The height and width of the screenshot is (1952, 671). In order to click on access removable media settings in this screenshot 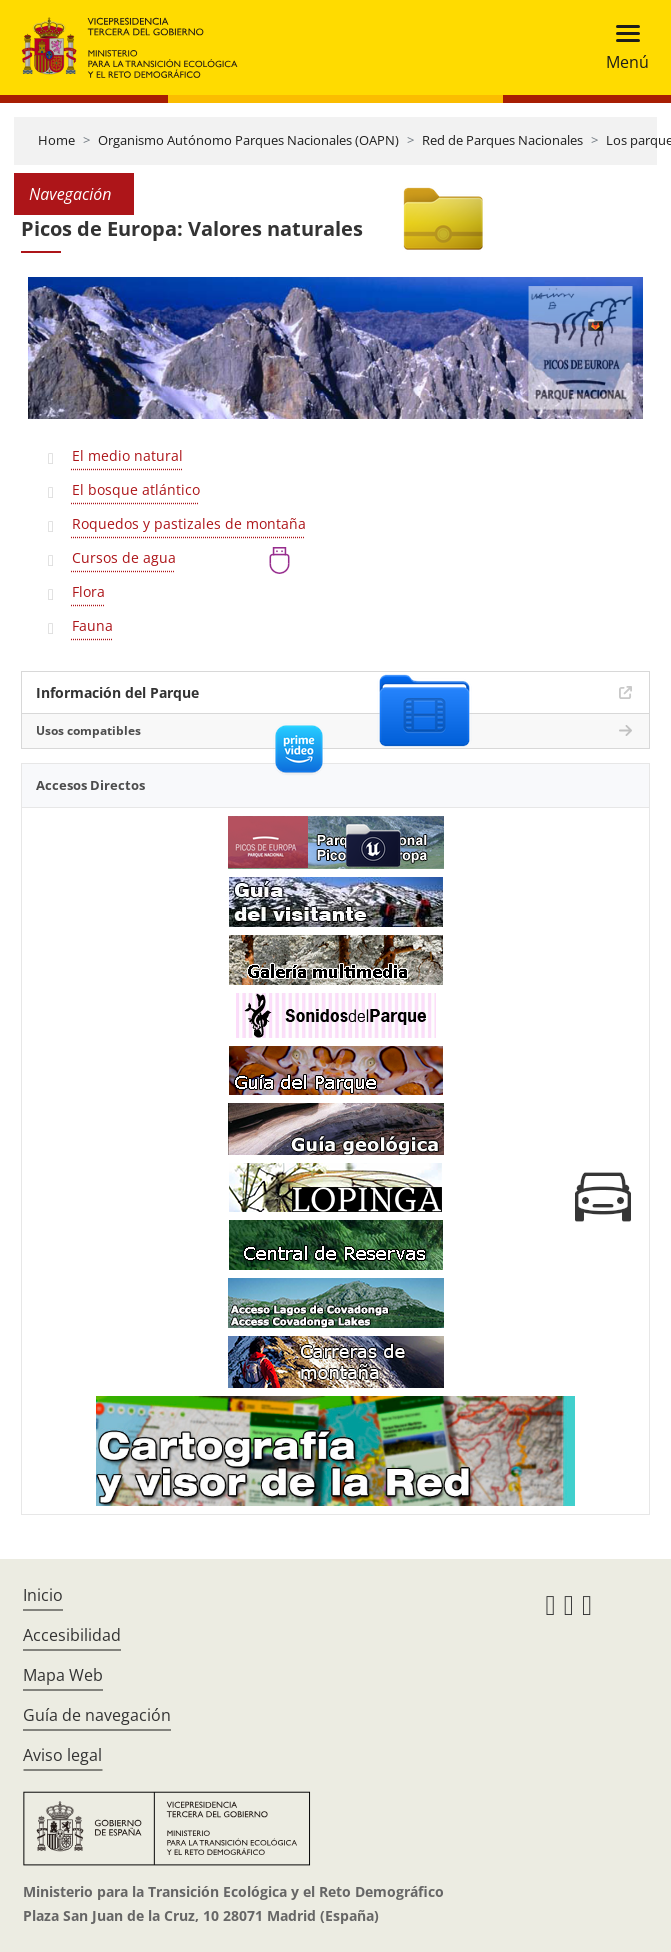, I will do `click(279, 560)`.